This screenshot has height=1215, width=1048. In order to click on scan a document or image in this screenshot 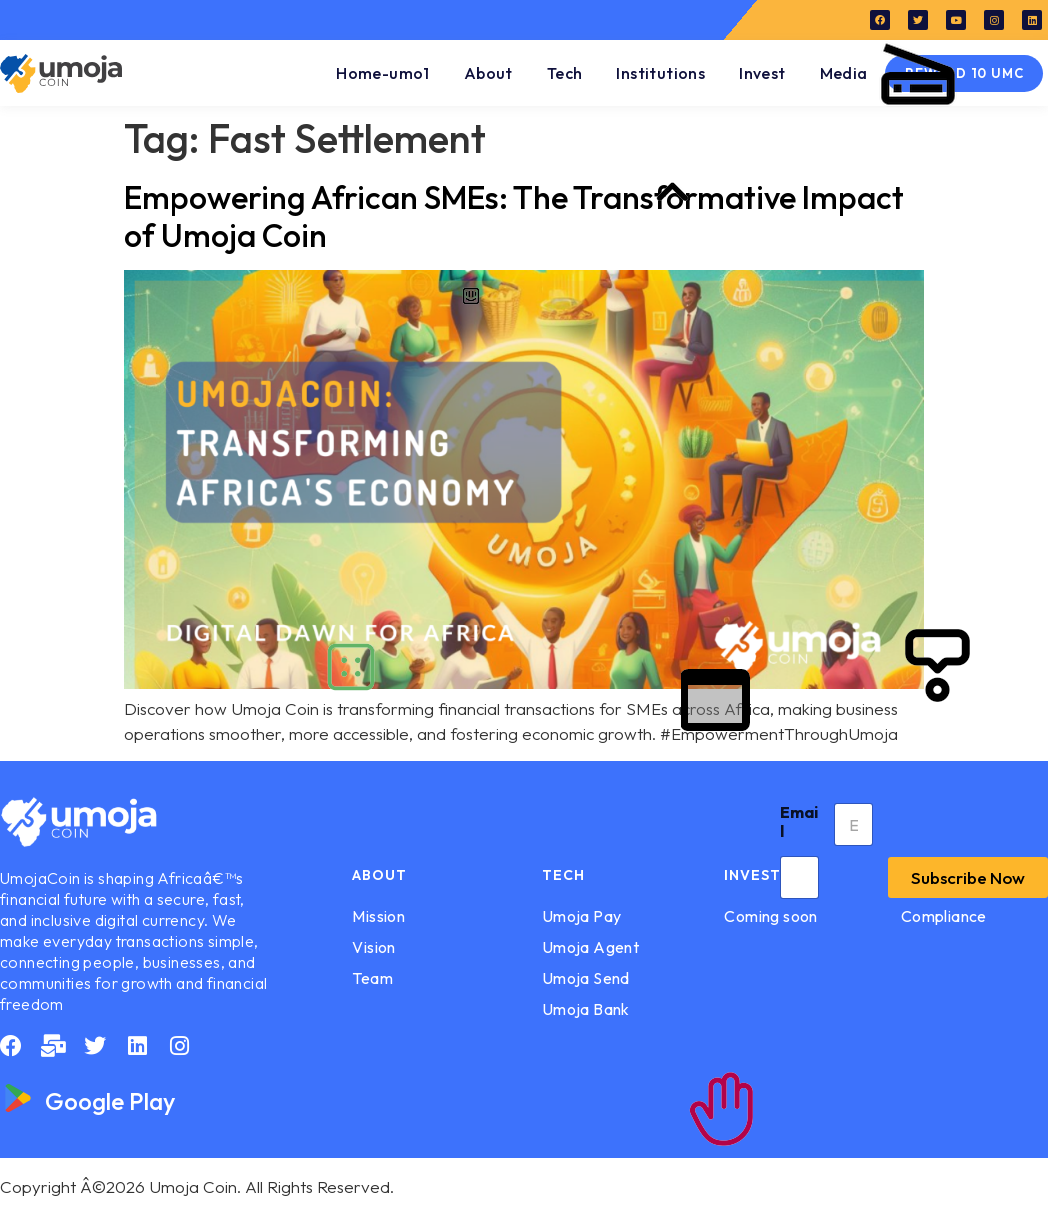, I will do `click(918, 72)`.